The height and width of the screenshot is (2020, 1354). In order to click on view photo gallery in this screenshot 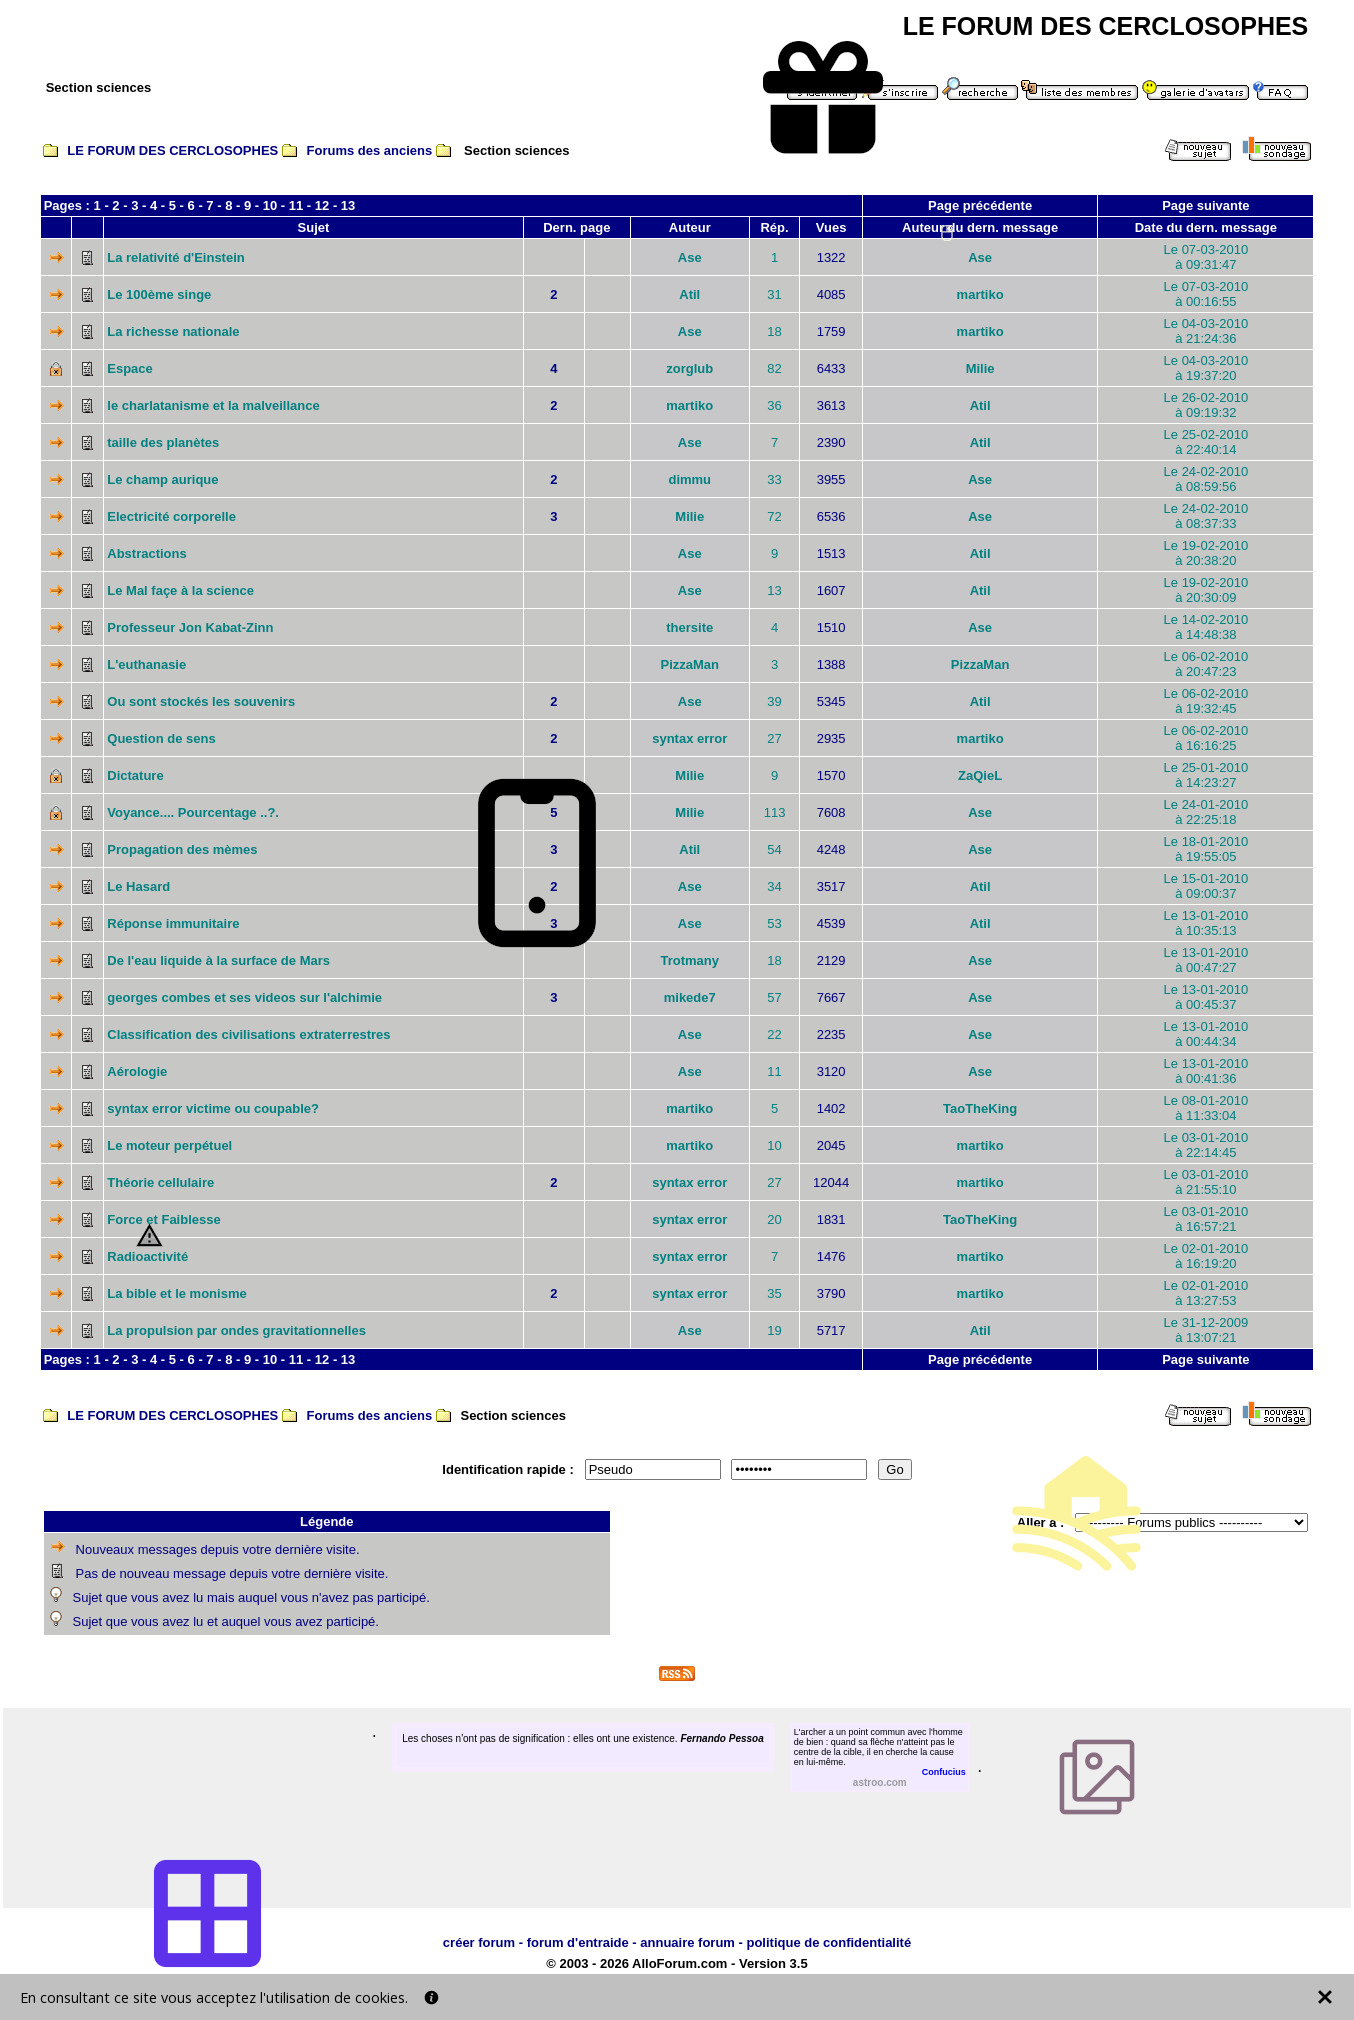, I will do `click(1097, 1777)`.